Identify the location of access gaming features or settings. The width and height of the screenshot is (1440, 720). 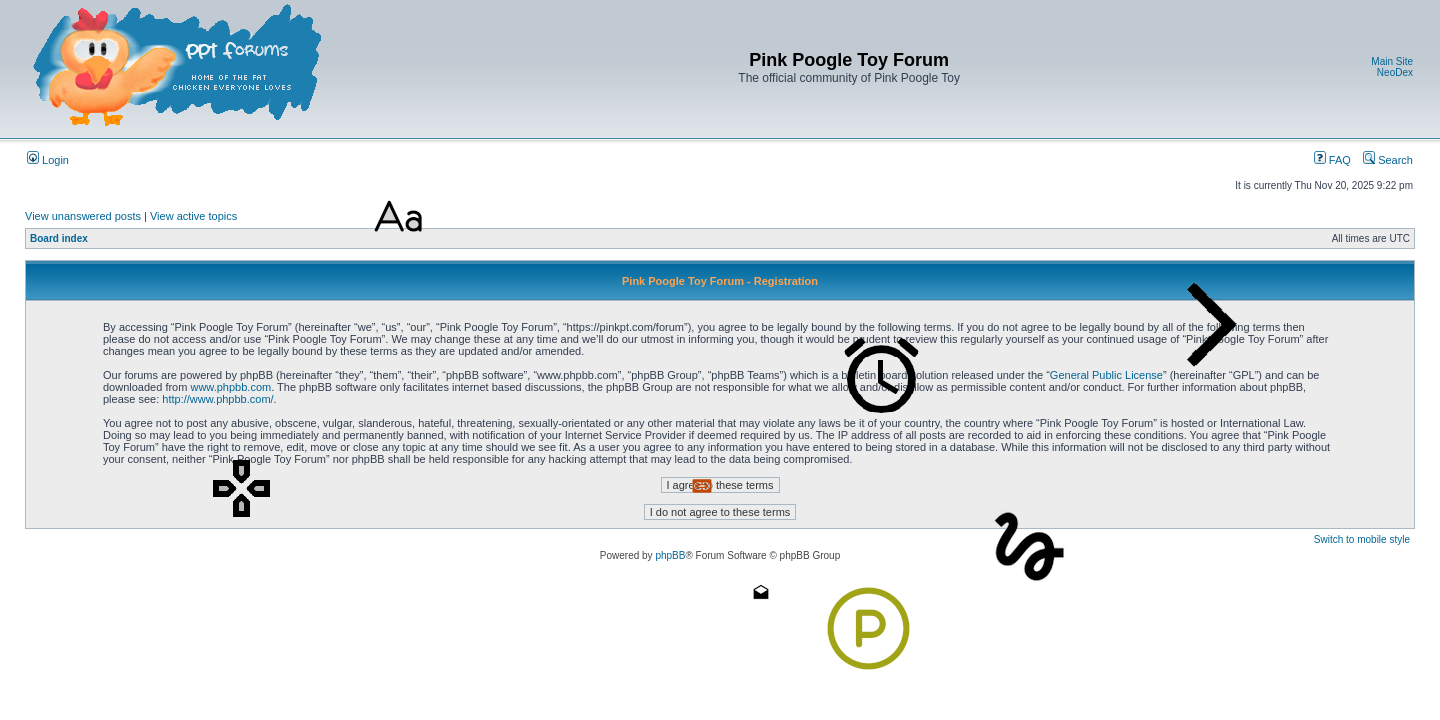
(241, 488).